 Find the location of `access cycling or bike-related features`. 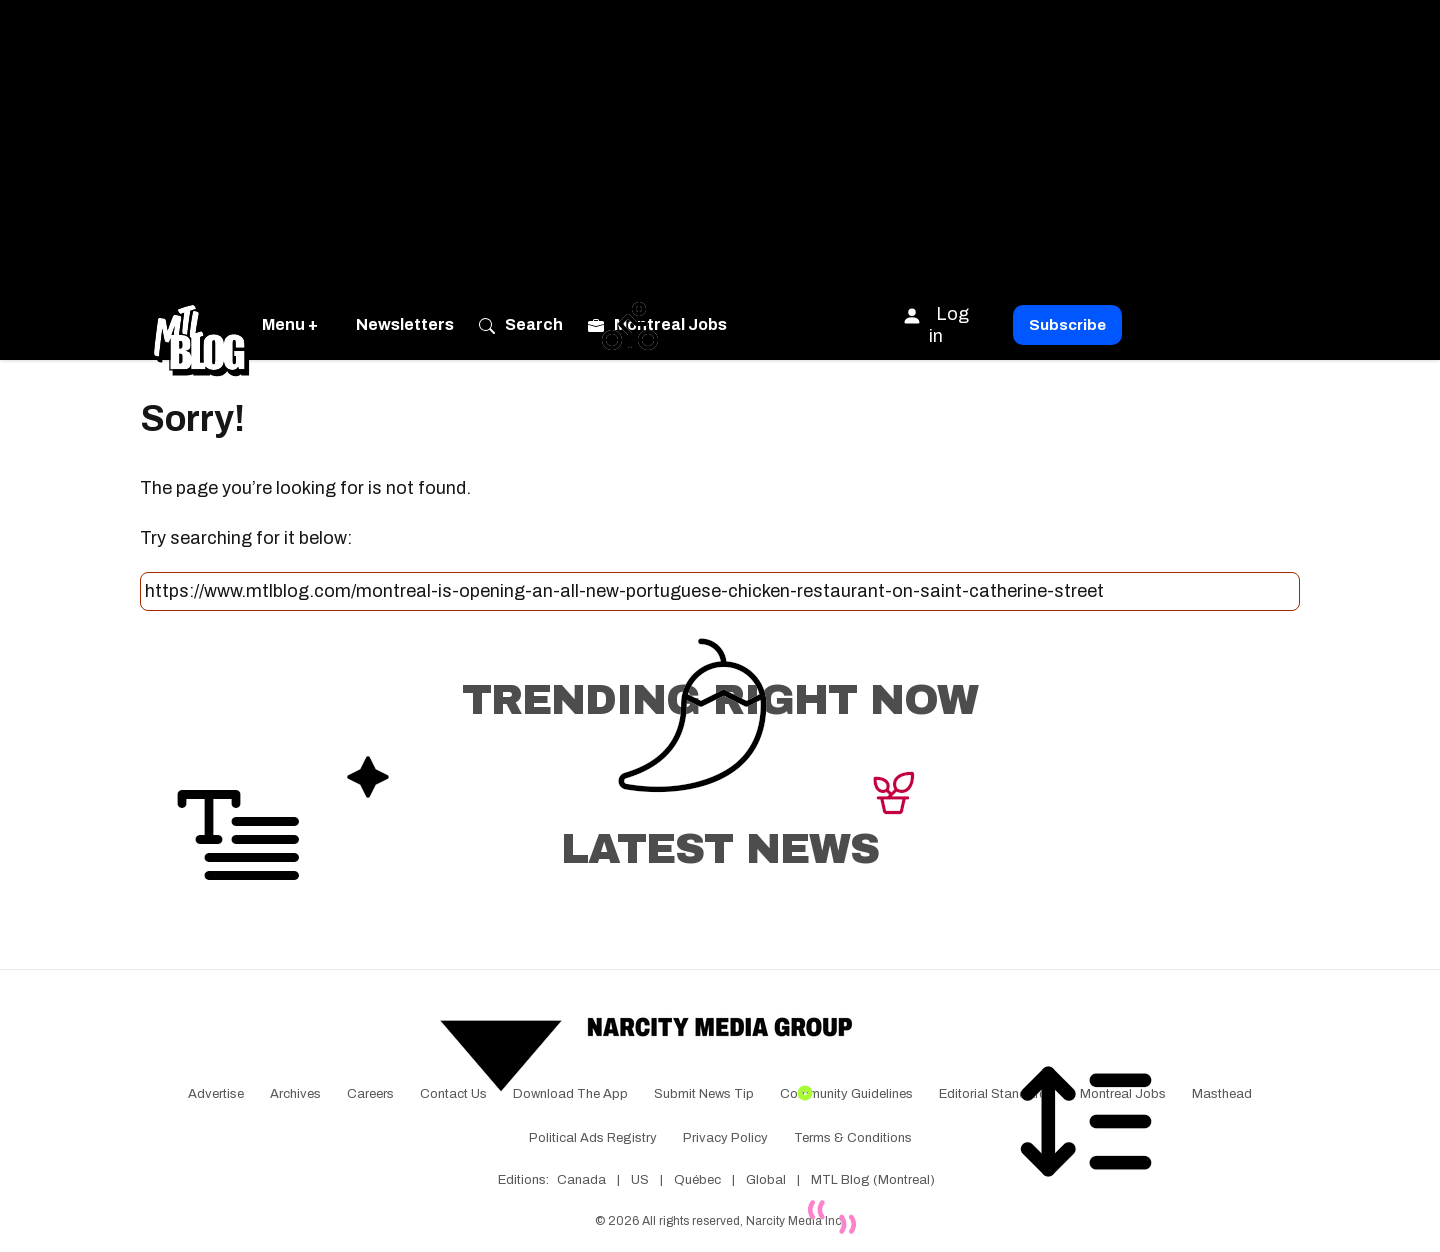

access cycling or bike-related features is located at coordinates (630, 328).